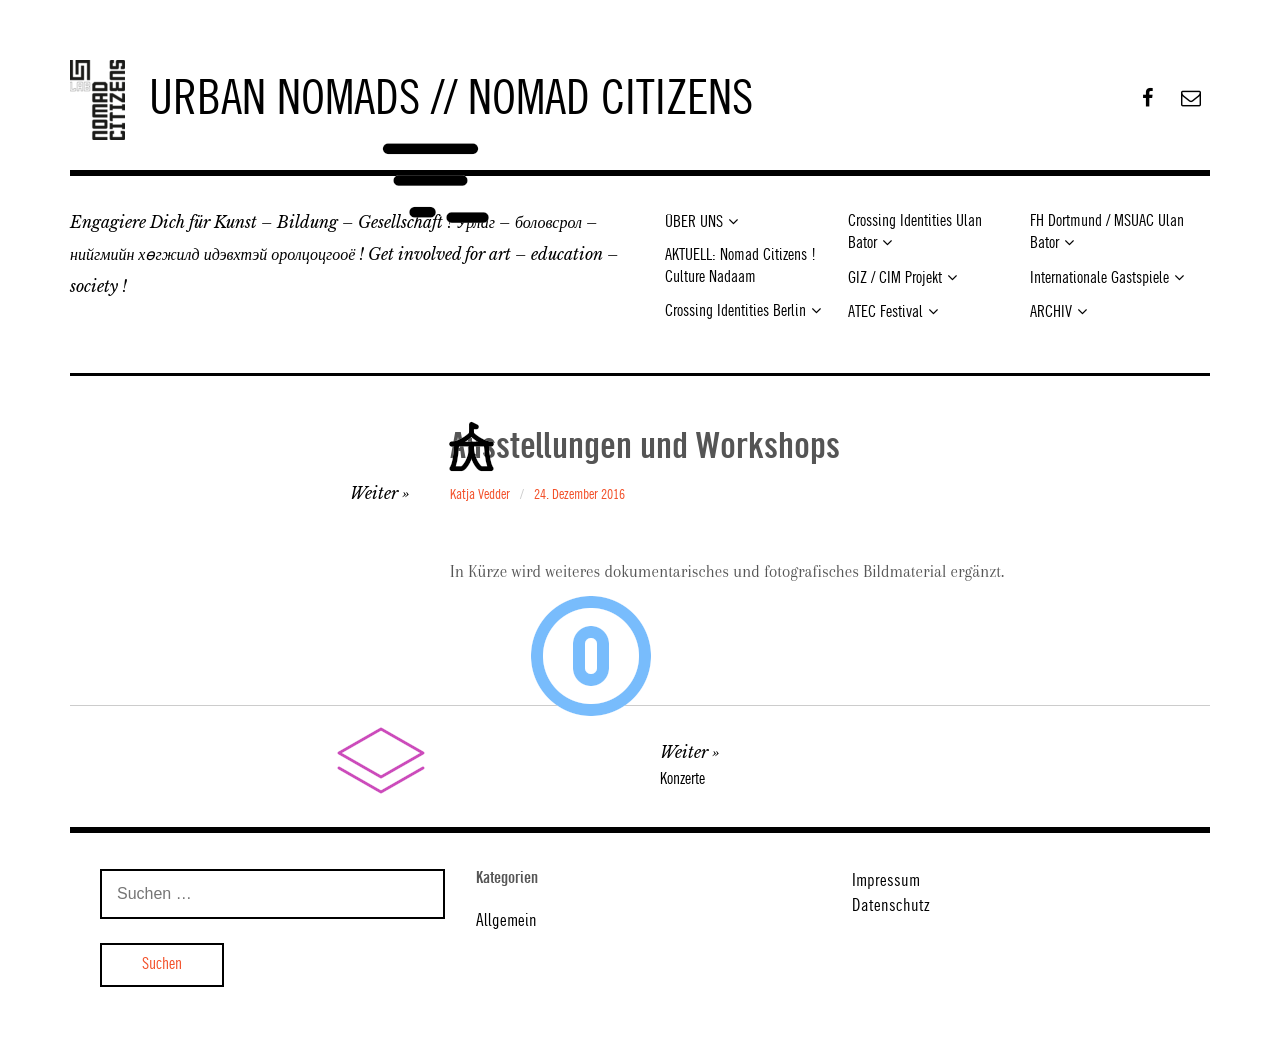 Image resolution: width=1280 pixels, height=1047 pixels. Describe the element at coordinates (591, 656) in the screenshot. I see `indicates an "O" option or selection in a multiple choice interface` at that location.